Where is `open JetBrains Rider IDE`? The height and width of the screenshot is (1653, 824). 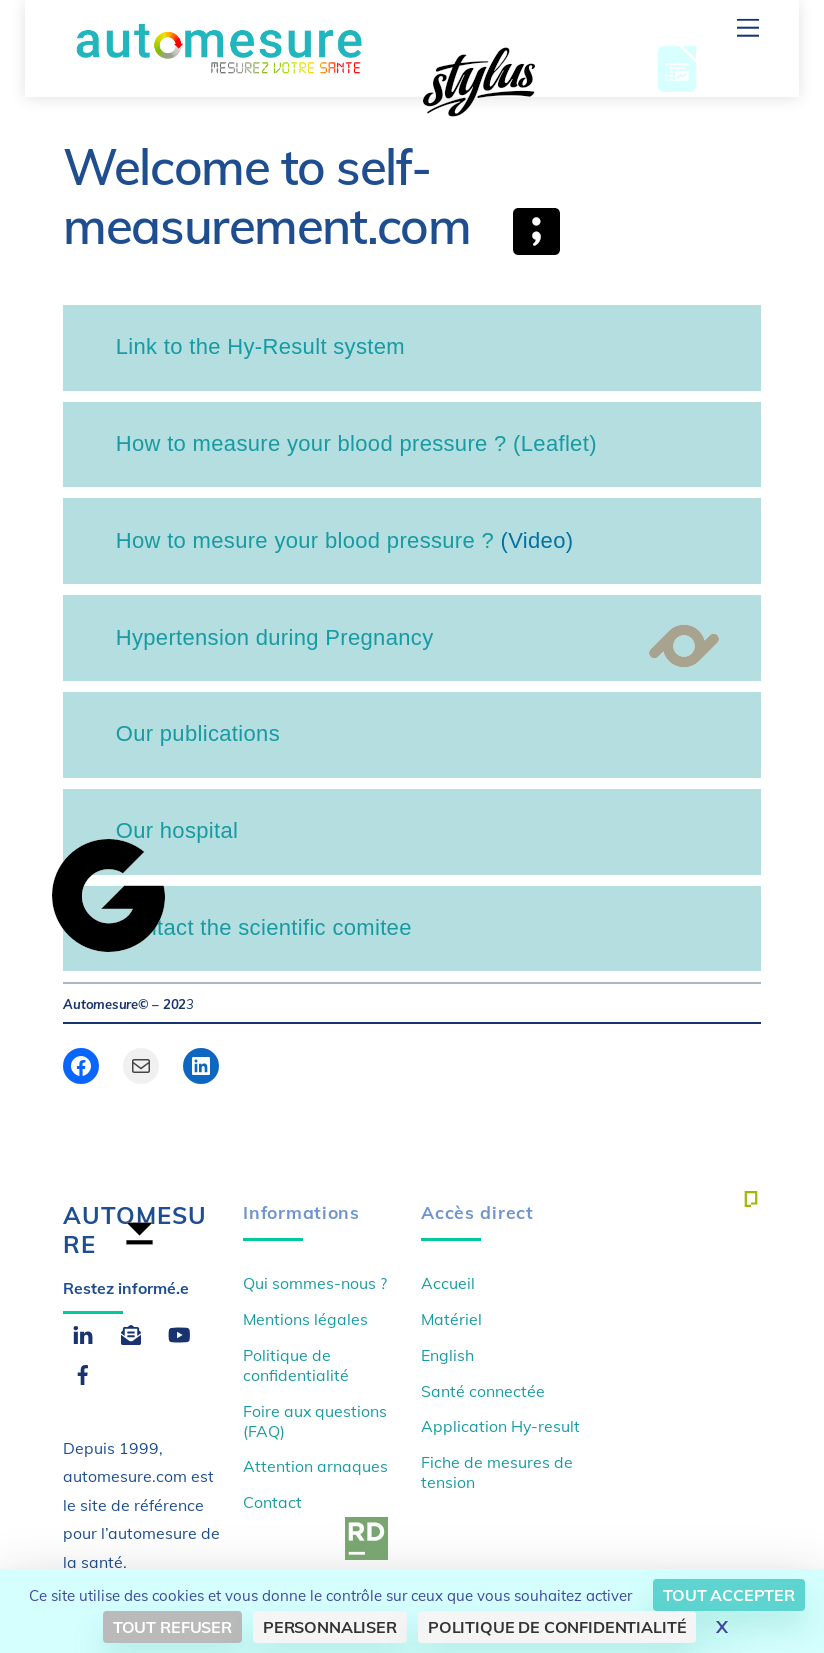
open JetBrains Rider IDE is located at coordinates (366, 1538).